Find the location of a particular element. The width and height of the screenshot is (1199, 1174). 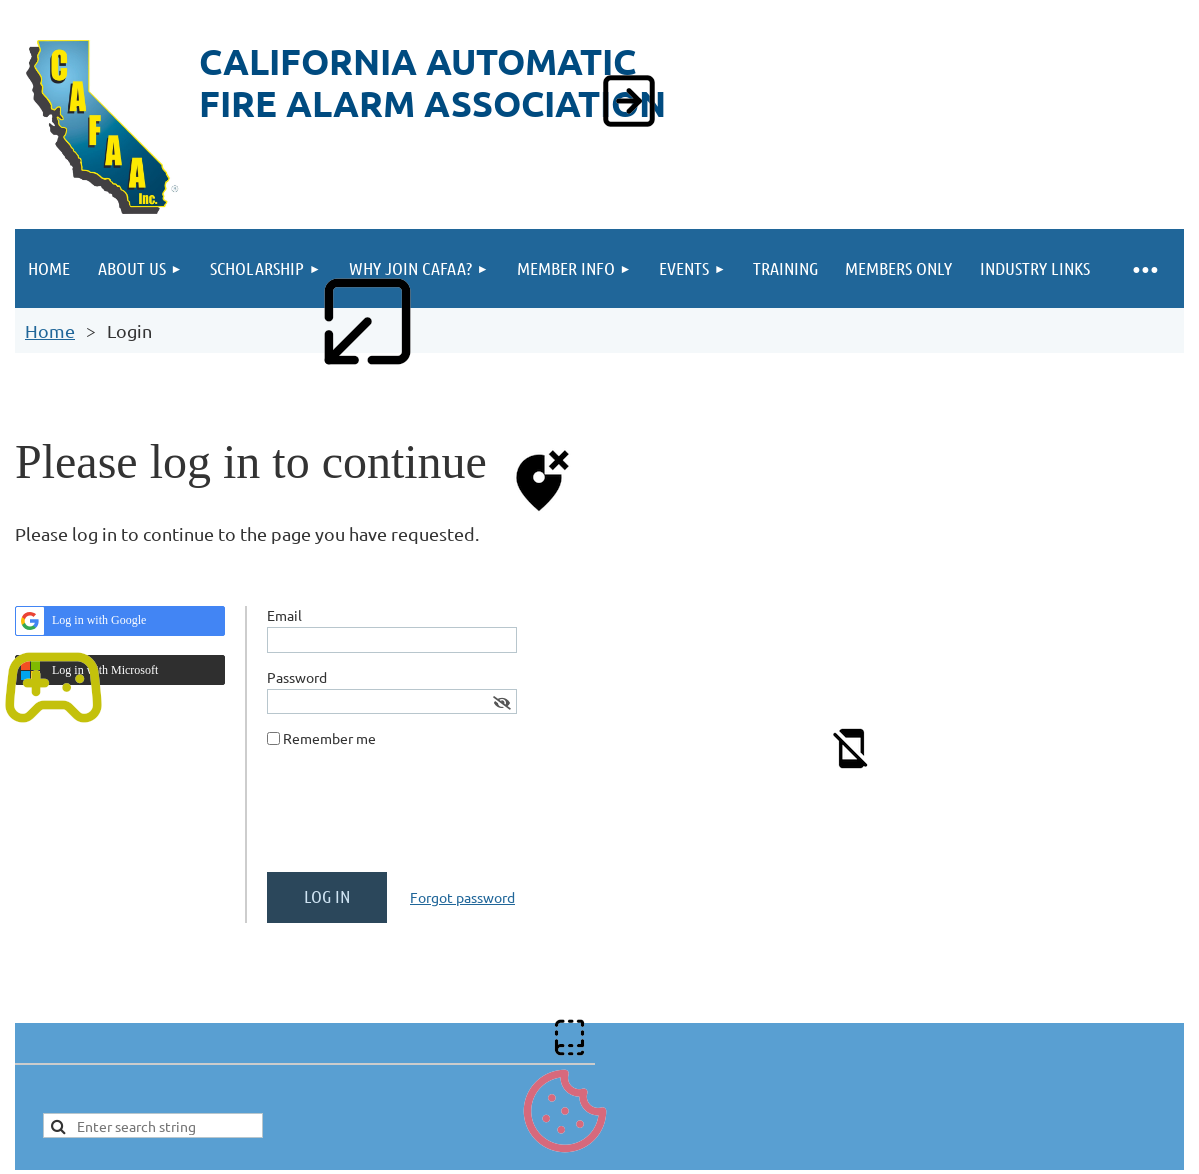

draft or unpublished document is located at coordinates (569, 1037).